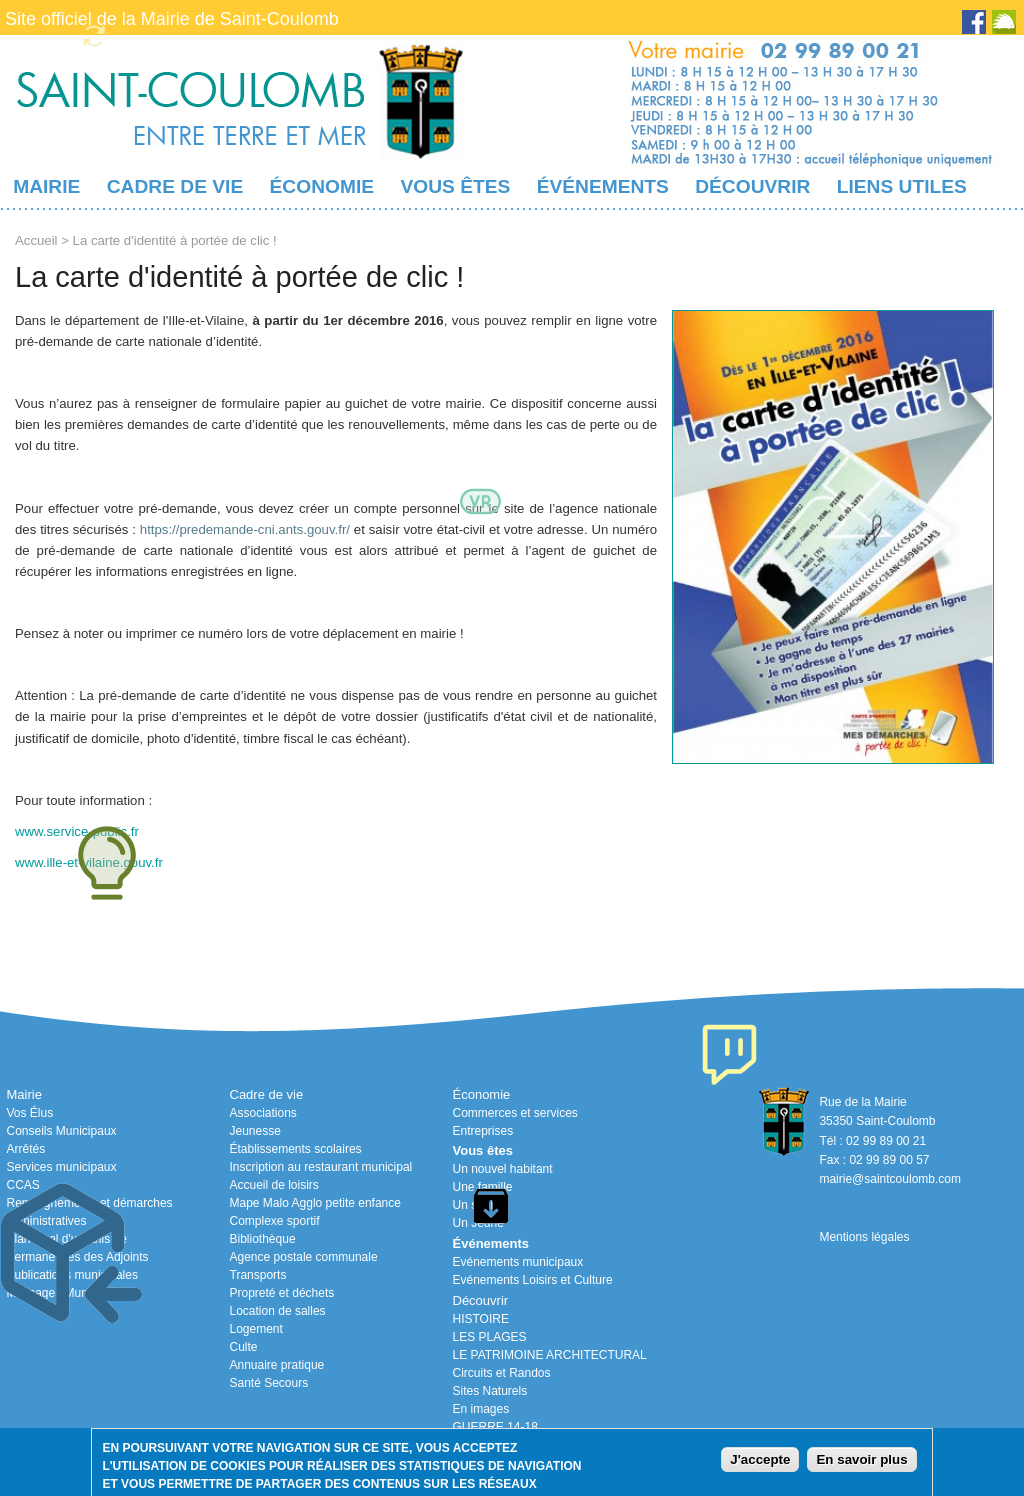  What do you see at coordinates (729, 1051) in the screenshot?
I see `open Twitch app` at bounding box center [729, 1051].